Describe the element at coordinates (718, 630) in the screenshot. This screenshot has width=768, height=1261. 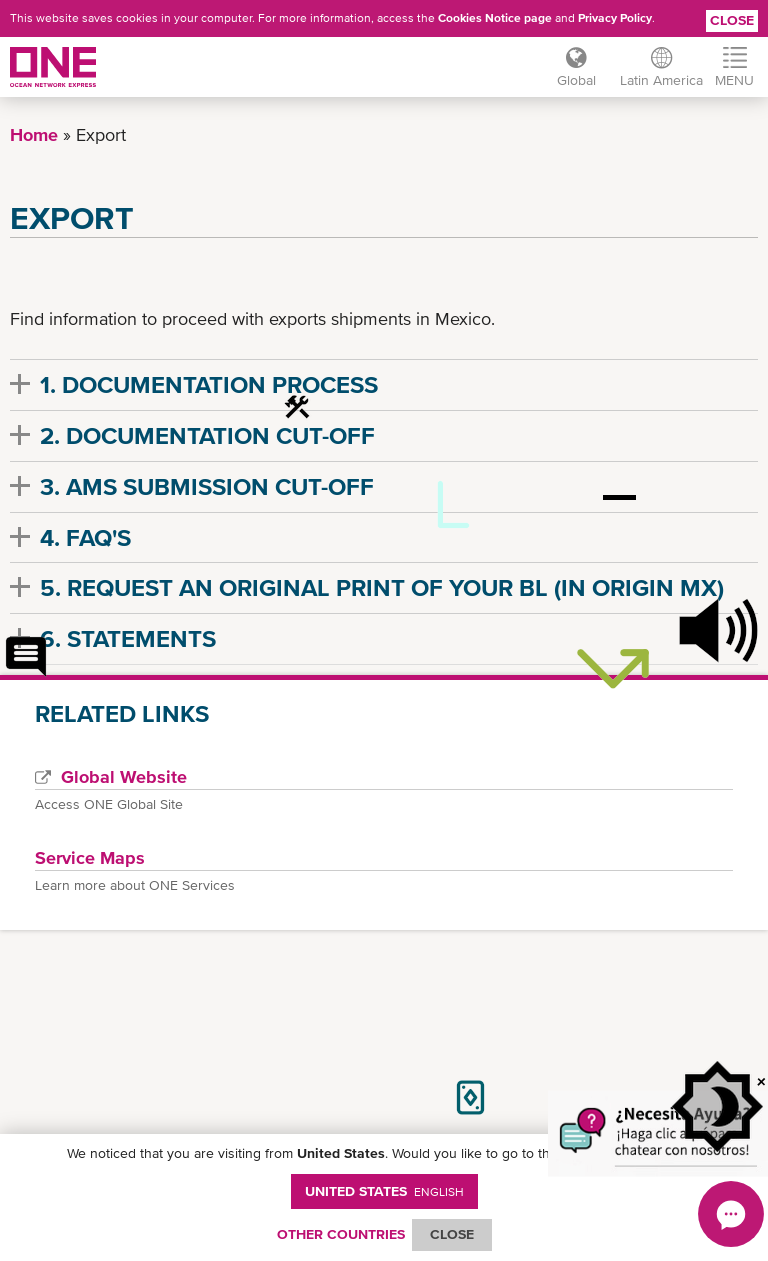
I see `volume is set to high or maximum` at that location.